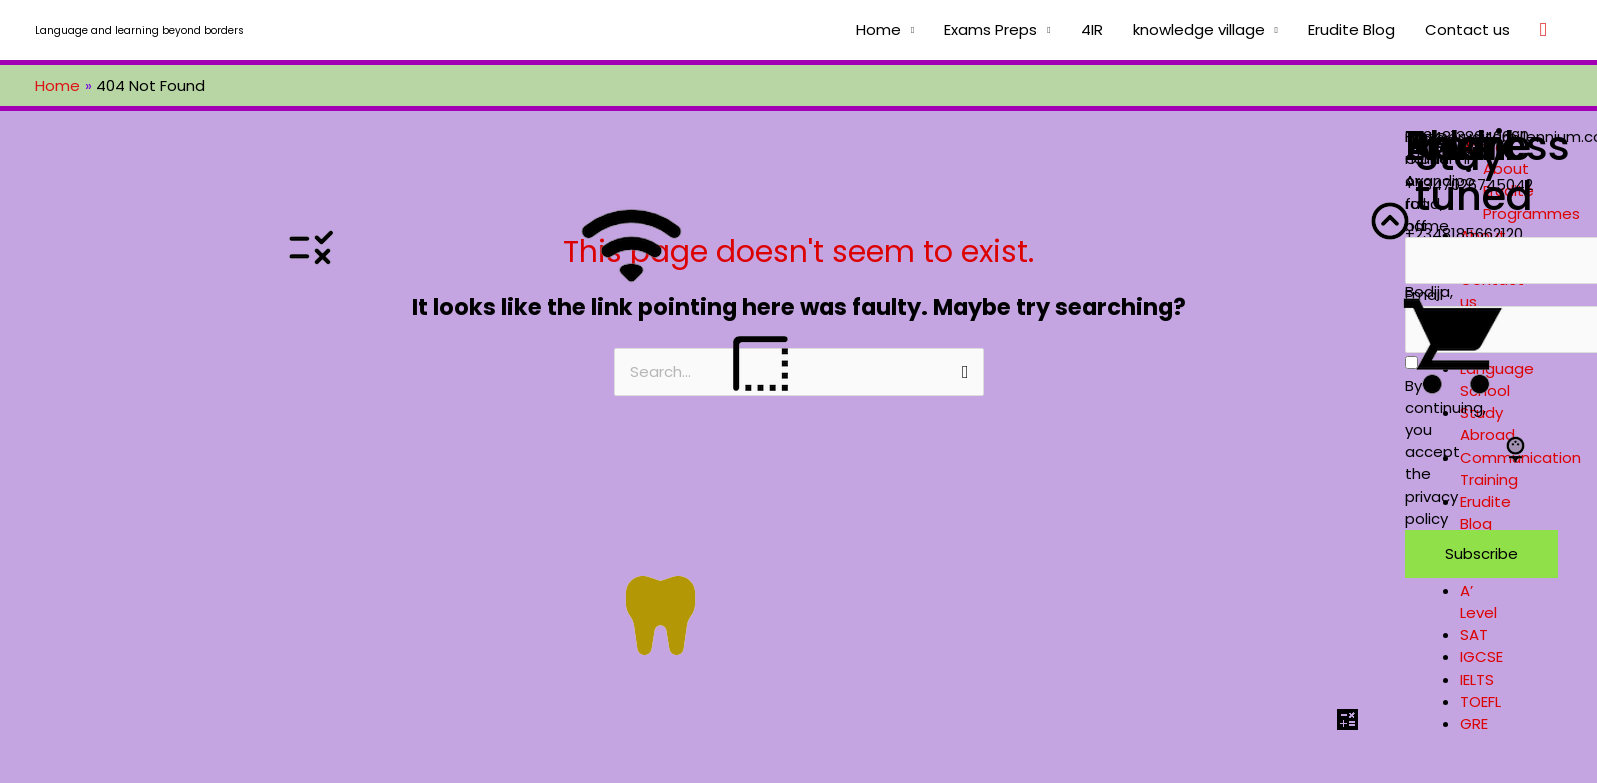 This screenshot has height=783, width=1597. What do you see at coordinates (1515, 449) in the screenshot?
I see `access golf sports content or scores` at bounding box center [1515, 449].